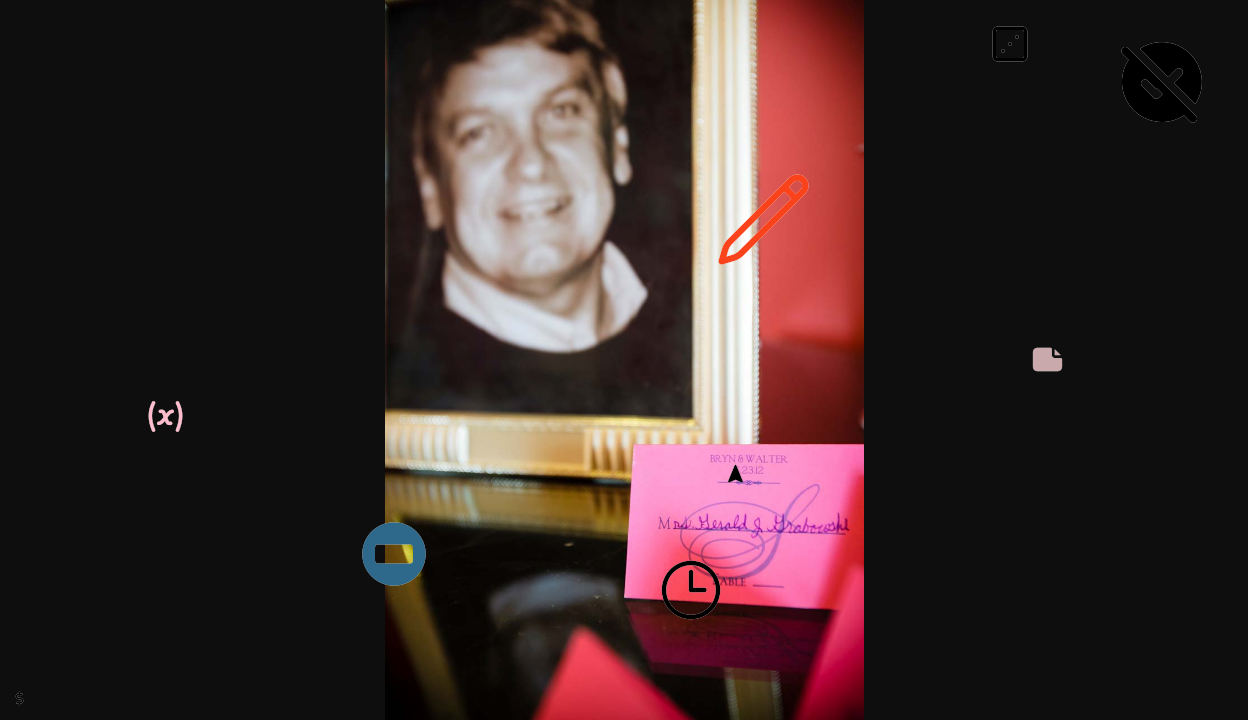 This screenshot has width=1248, height=720. What do you see at coordinates (394, 554) in the screenshot?
I see `indicates an error or blocked state` at bounding box center [394, 554].